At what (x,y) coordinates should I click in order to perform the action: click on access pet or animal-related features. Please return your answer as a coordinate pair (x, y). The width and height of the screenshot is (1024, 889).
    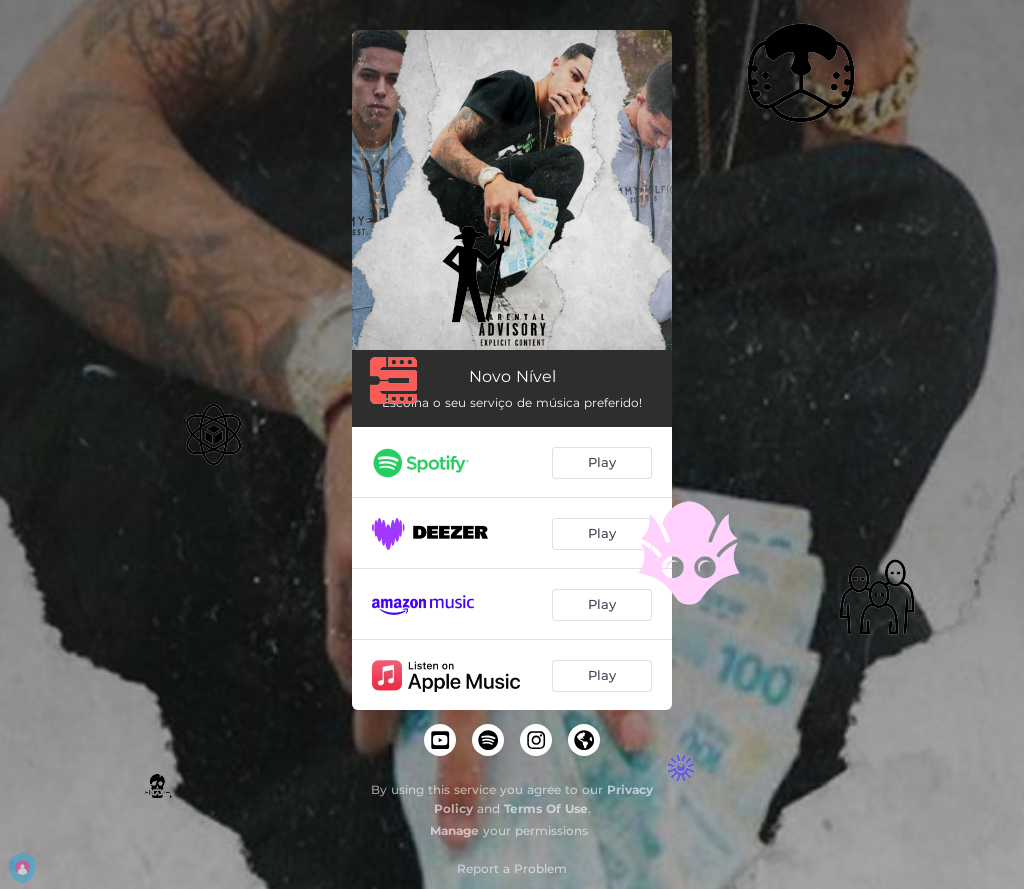
    Looking at the image, I should click on (801, 73).